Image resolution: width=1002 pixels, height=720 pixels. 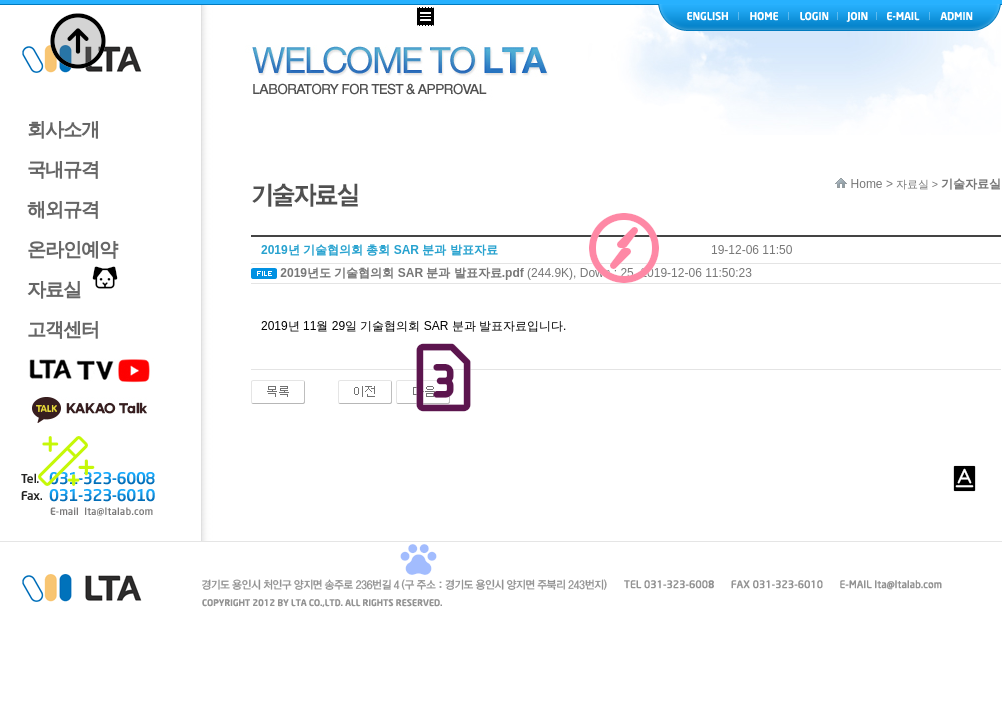 I want to click on scroll to top of page, so click(x=78, y=41).